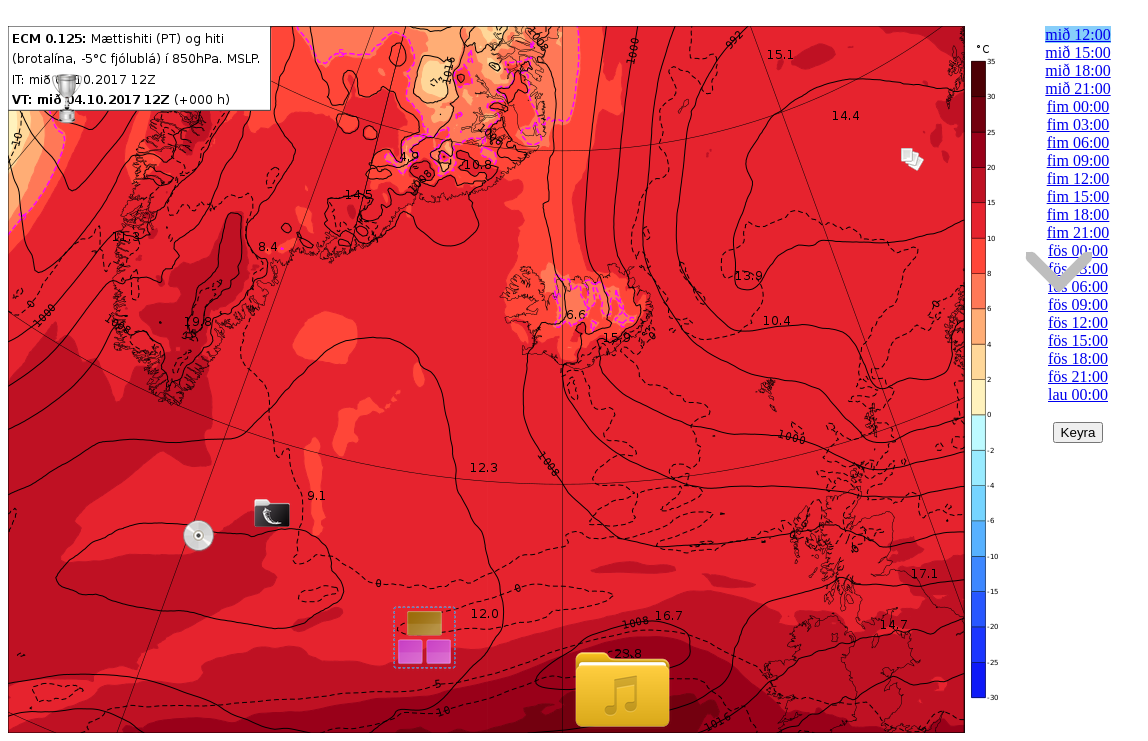 The image size is (1148, 741). What do you see at coordinates (912, 159) in the screenshot?
I see `access your documents folder` at bounding box center [912, 159].